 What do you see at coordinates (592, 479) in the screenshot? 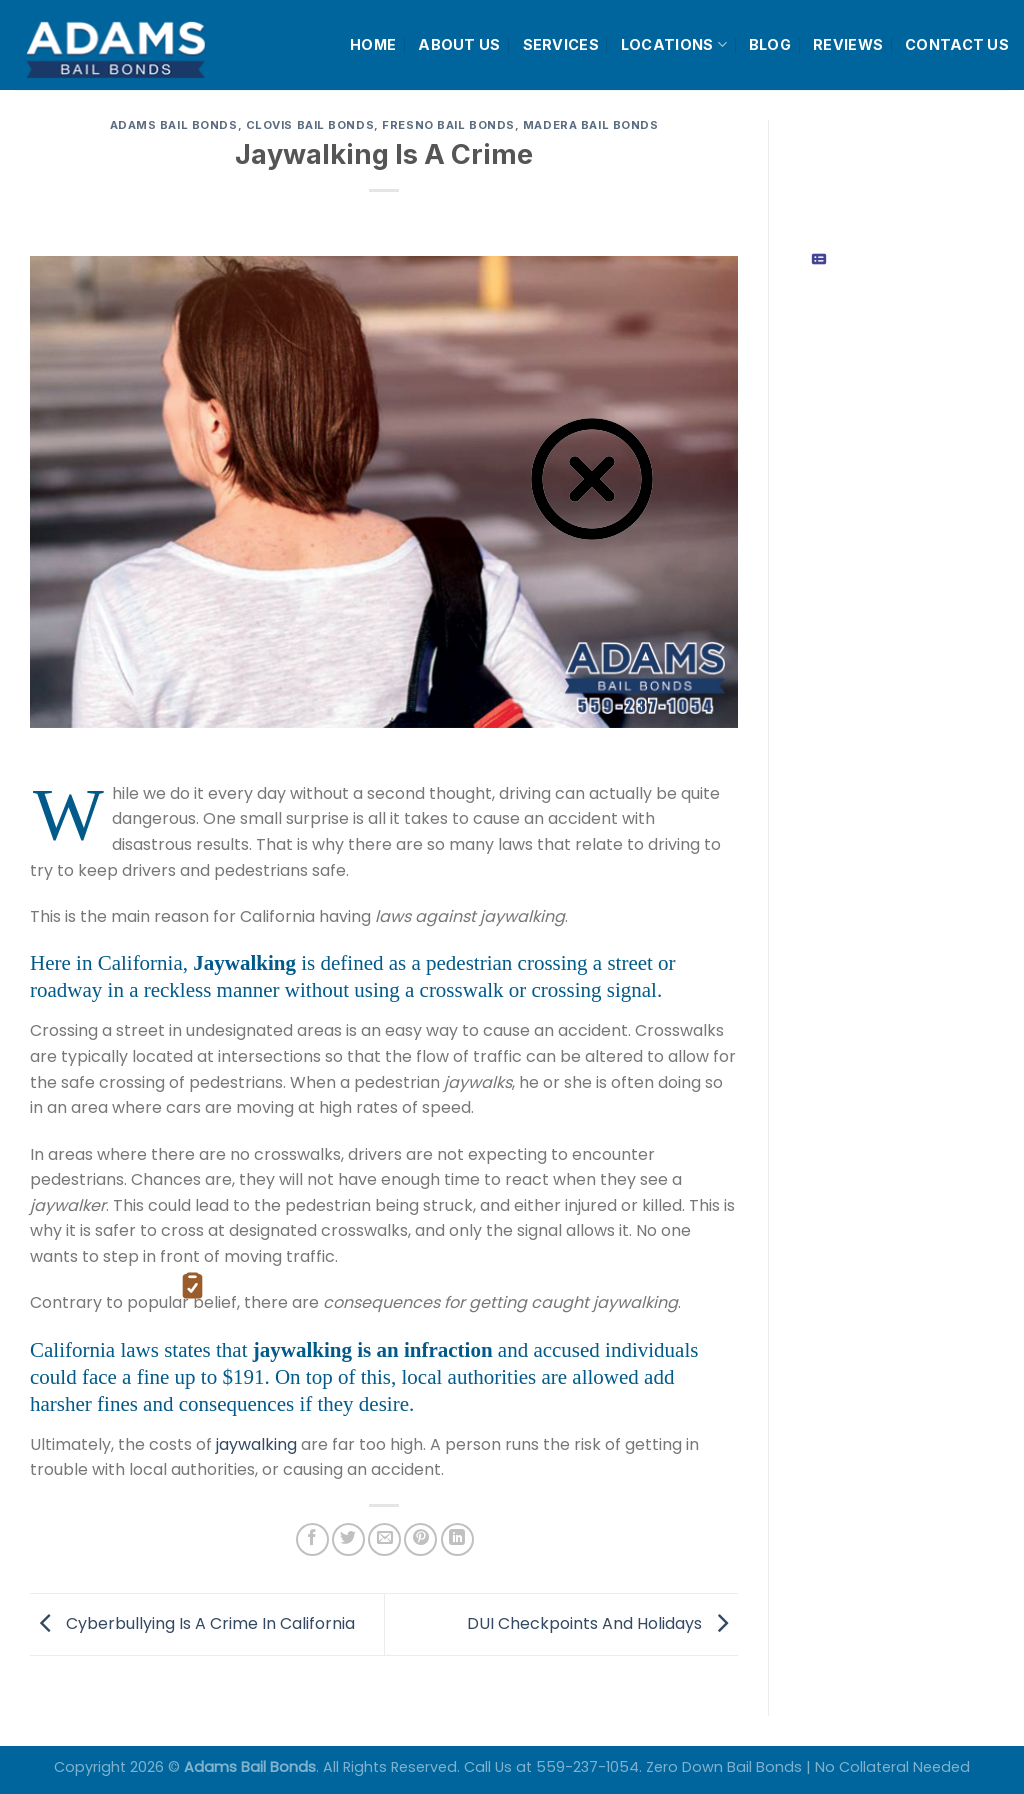
I see `close or dismiss a dialog` at bounding box center [592, 479].